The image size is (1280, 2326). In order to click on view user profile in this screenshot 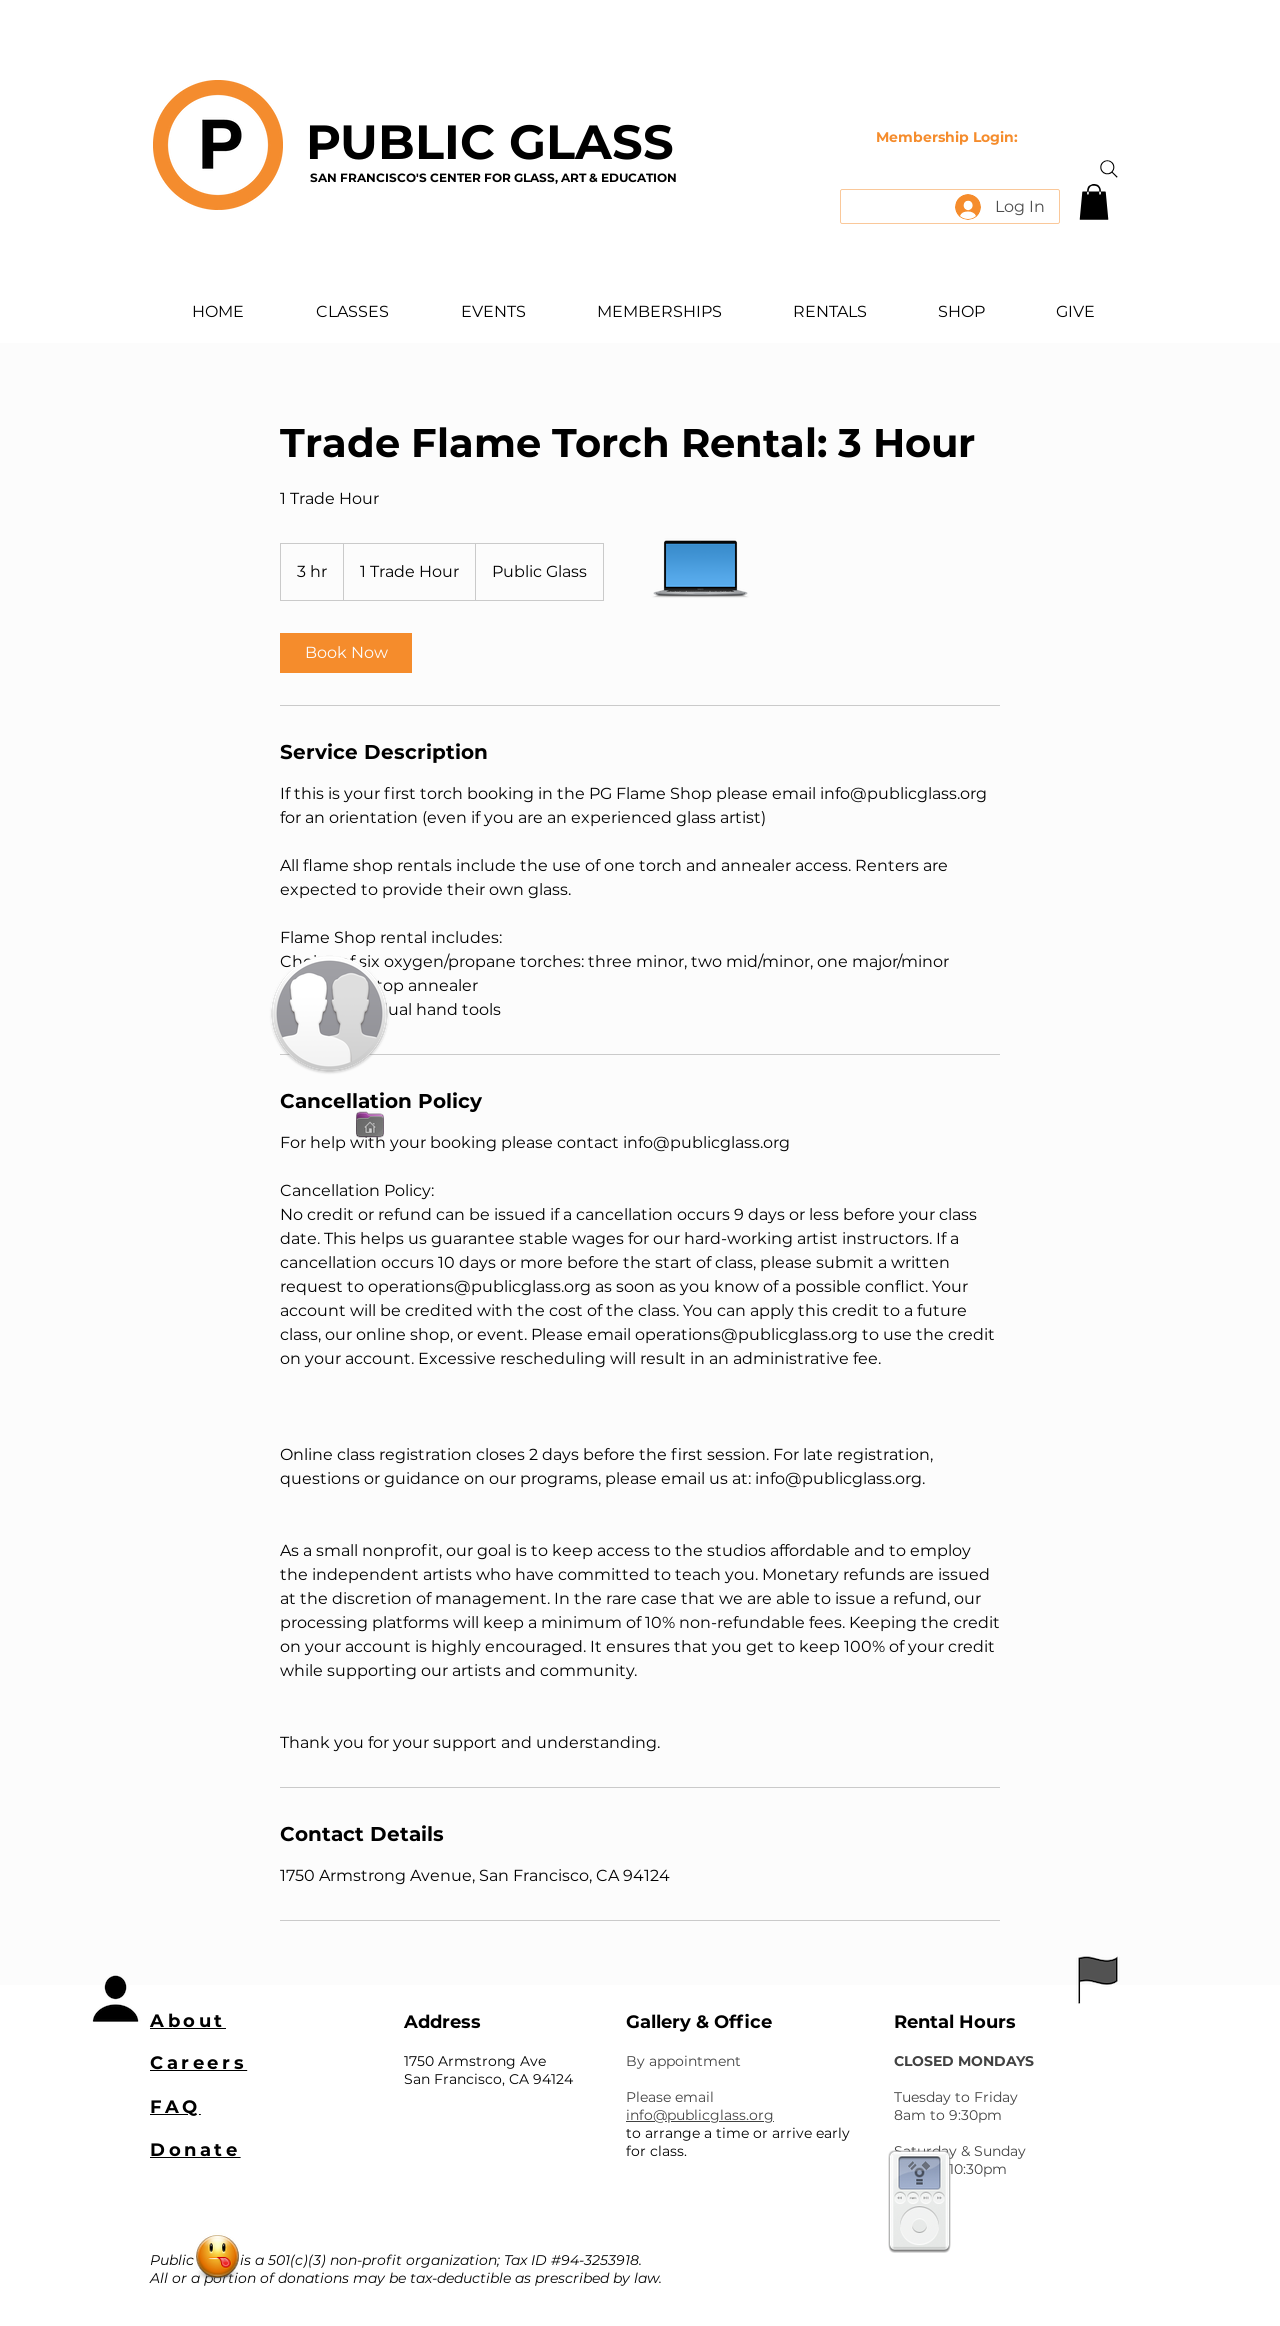, I will do `click(115, 1998)`.